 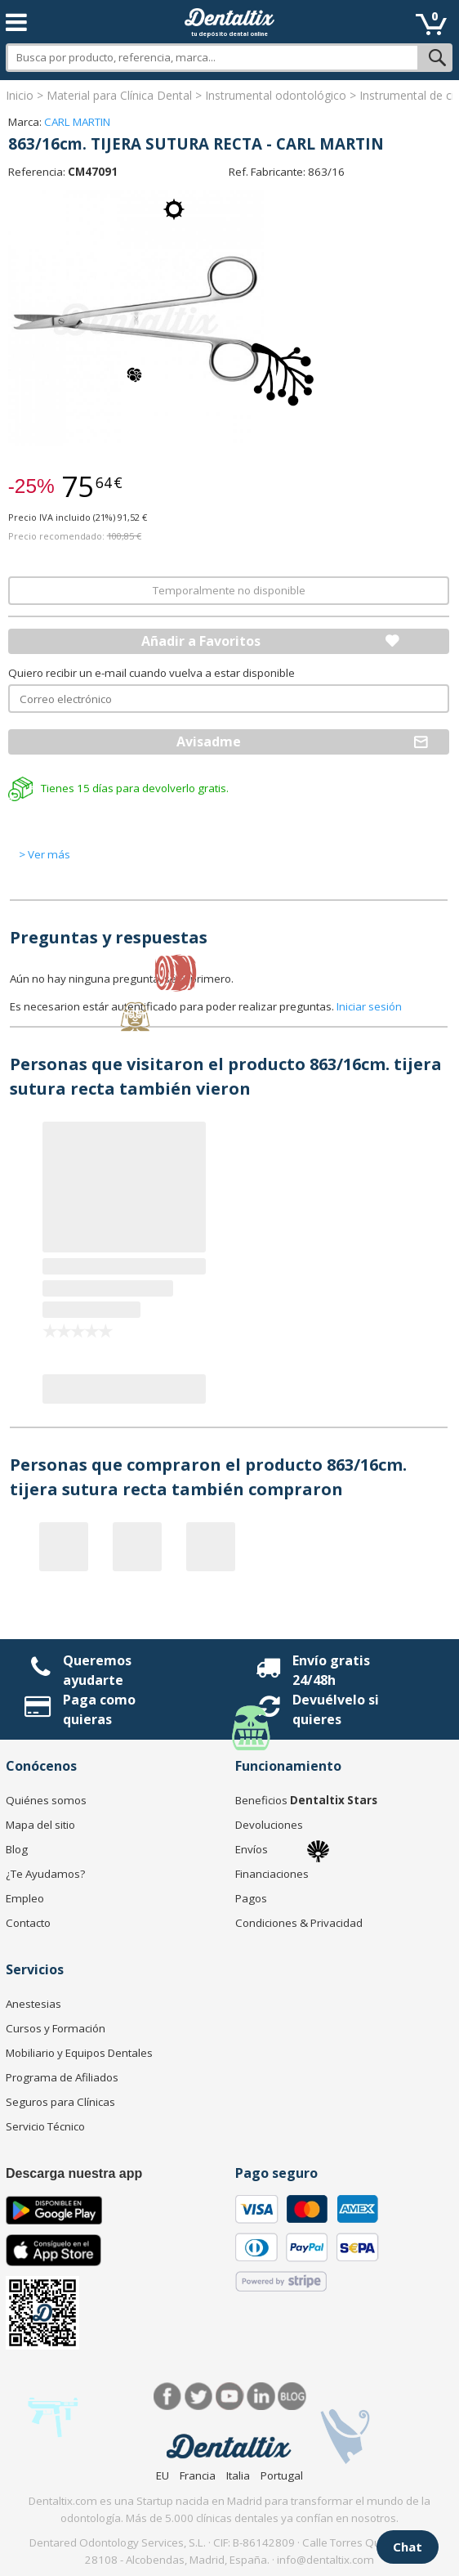 What do you see at coordinates (251, 1727) in the screenshot?
I see `select a totem or tribal-themed game element` at bounding box center [251, 1727].